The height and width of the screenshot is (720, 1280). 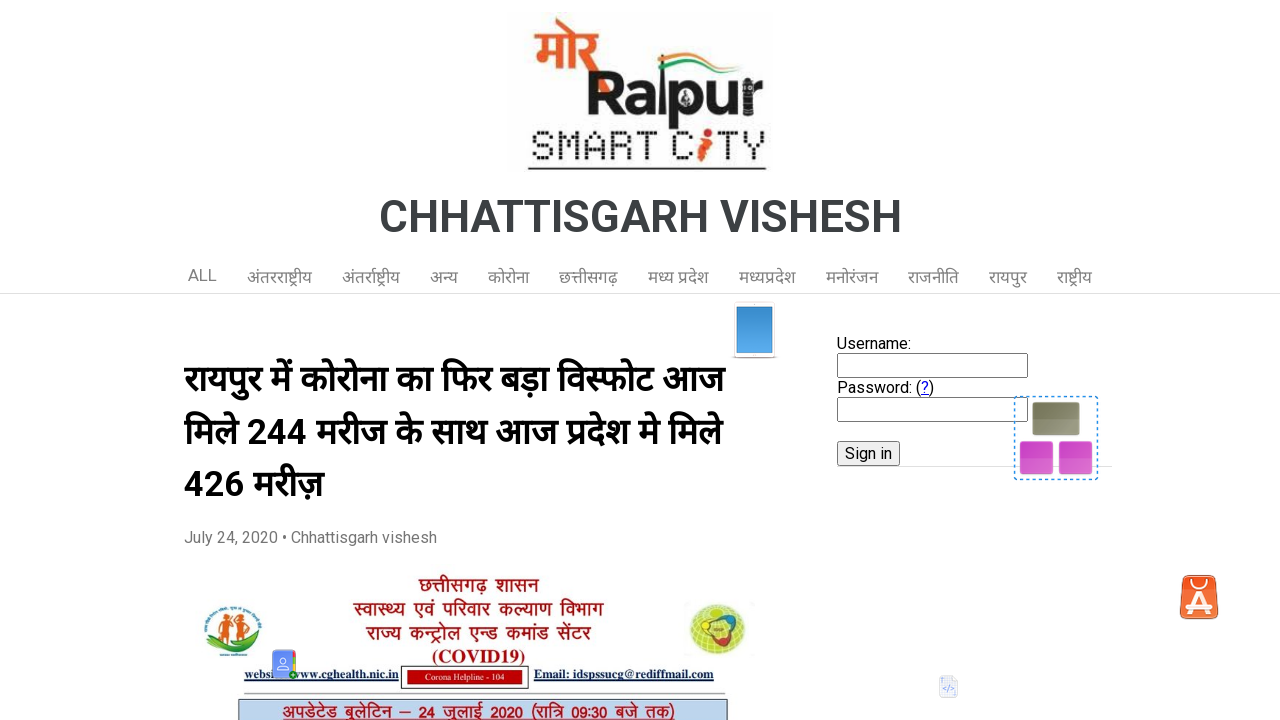 I want to click on manage connected iPad device, so click(x=754, y=329).